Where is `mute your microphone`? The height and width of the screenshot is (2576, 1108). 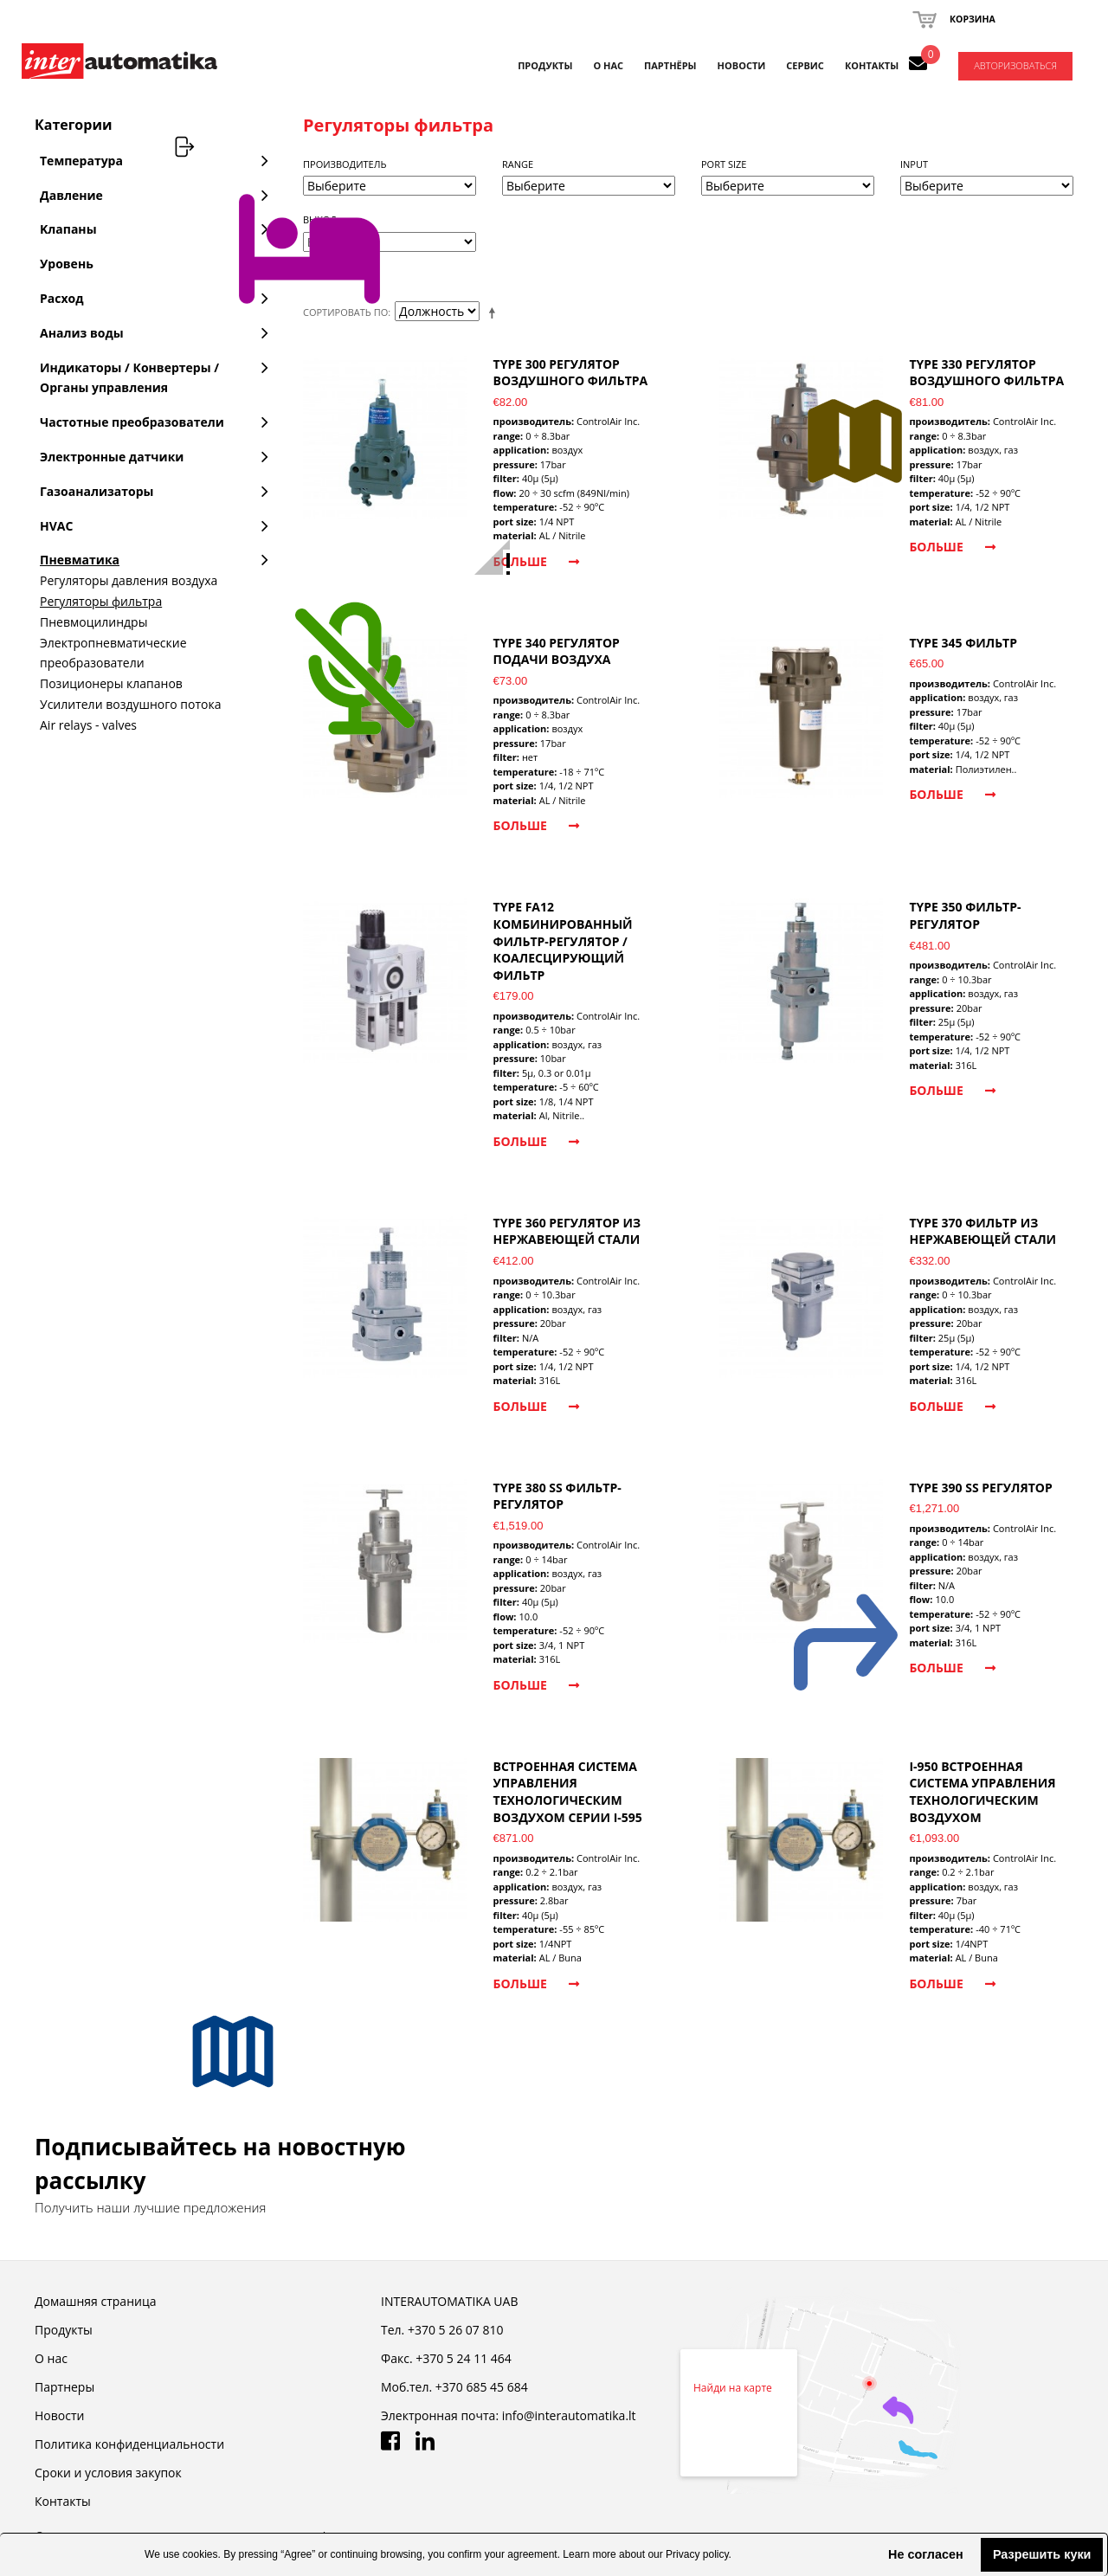 mute your microphone is located at coordinates (355, 668).